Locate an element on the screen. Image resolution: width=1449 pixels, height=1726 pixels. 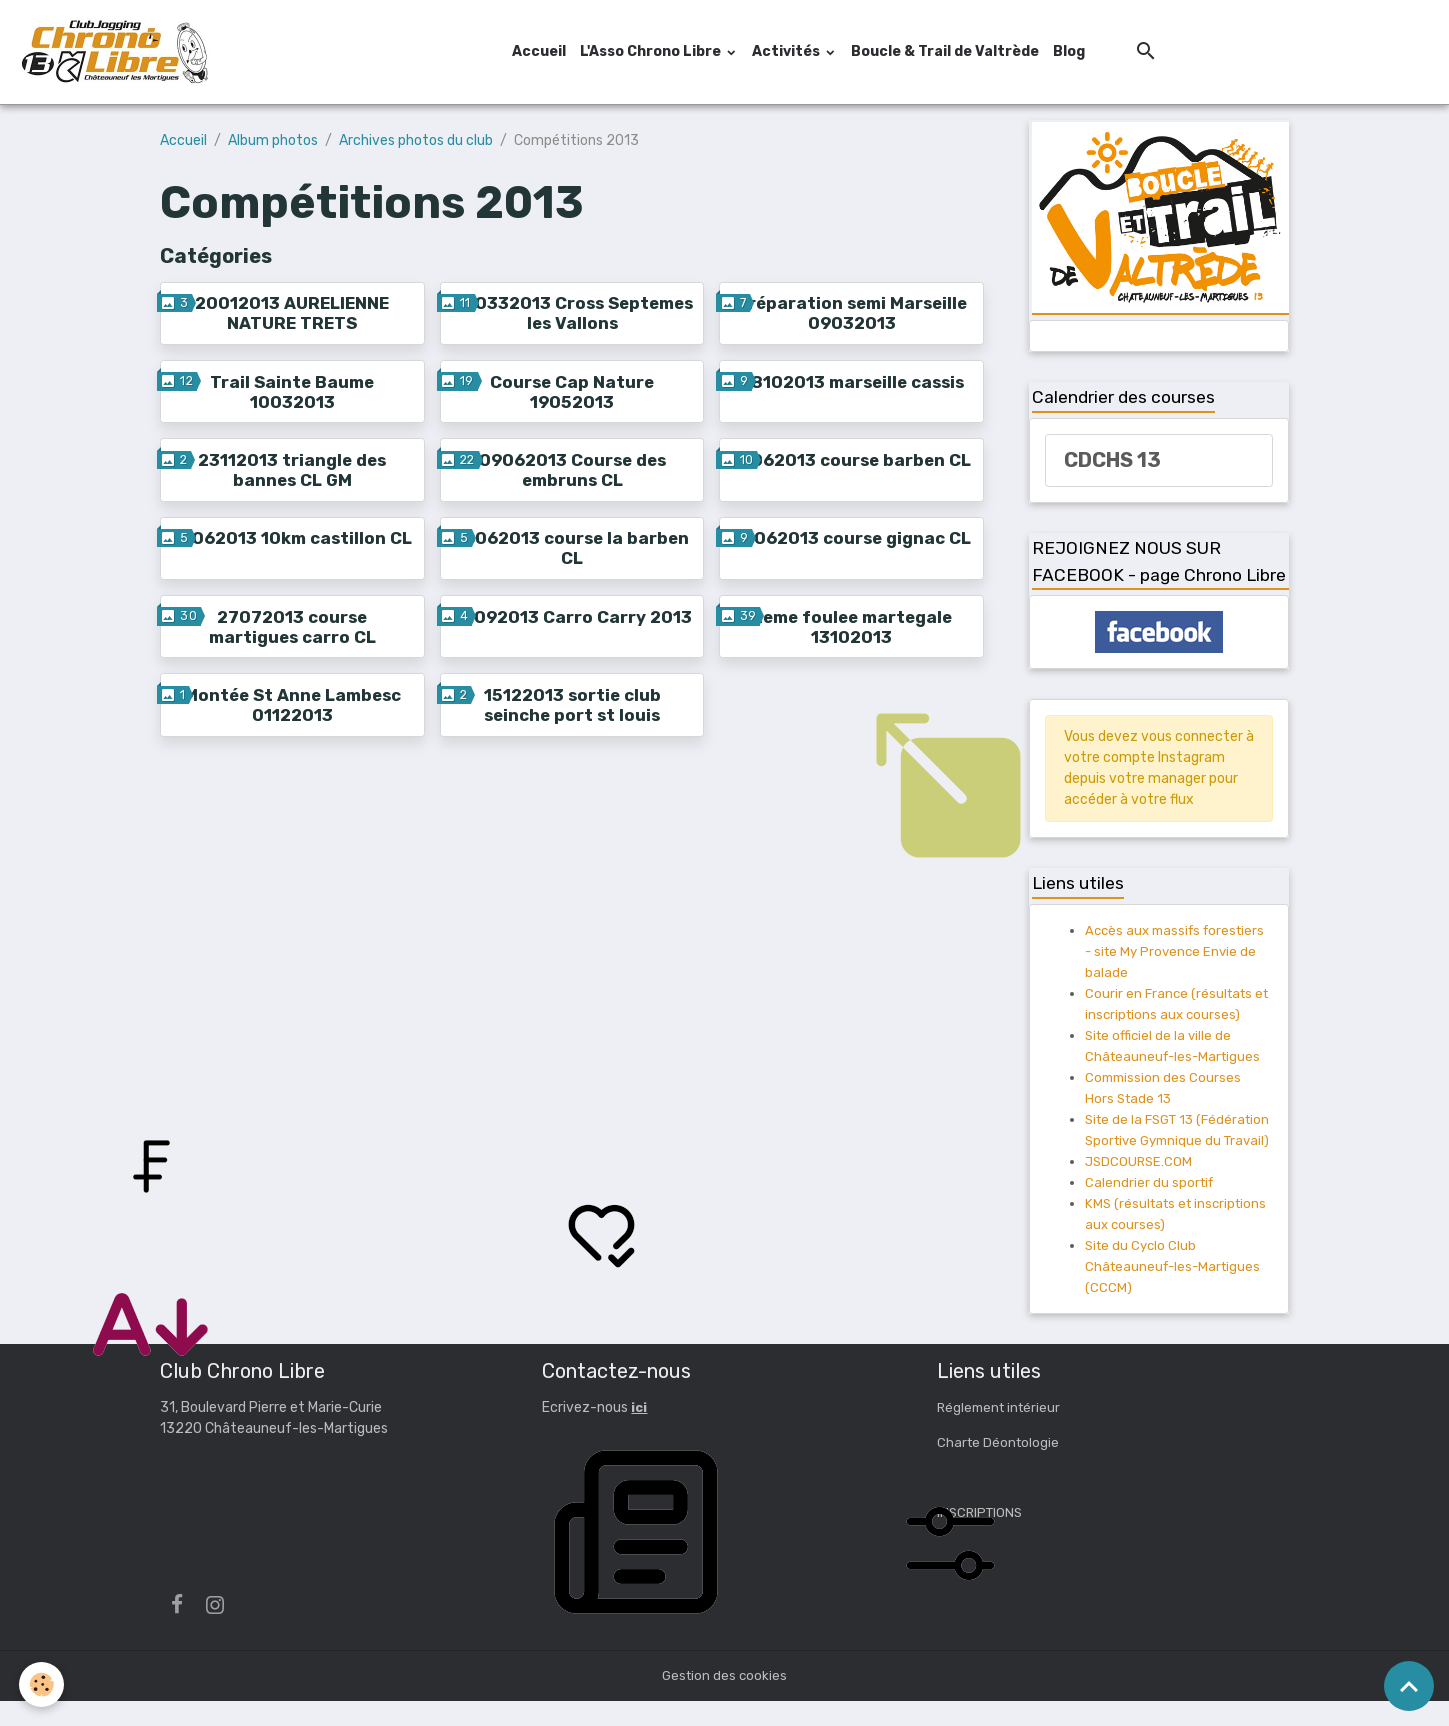
adjust settings or preferences is located at coordinates (950, 1543).